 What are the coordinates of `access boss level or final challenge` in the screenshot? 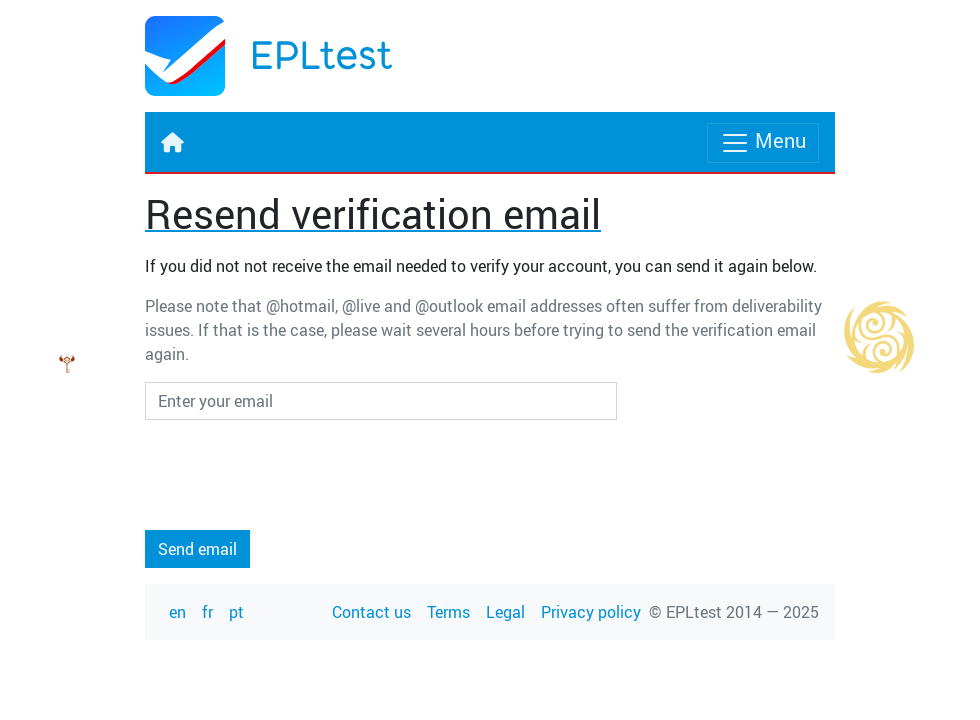 It's located at (67, 364).